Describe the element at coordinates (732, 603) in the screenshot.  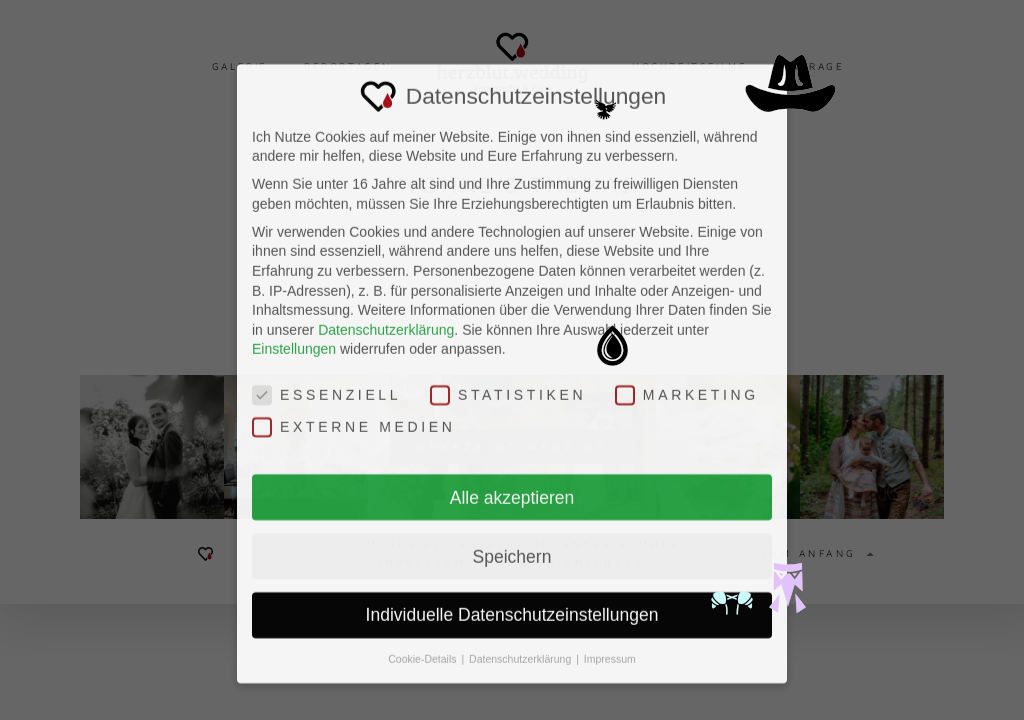
I see `equip shoulder armor to your character` at that location.